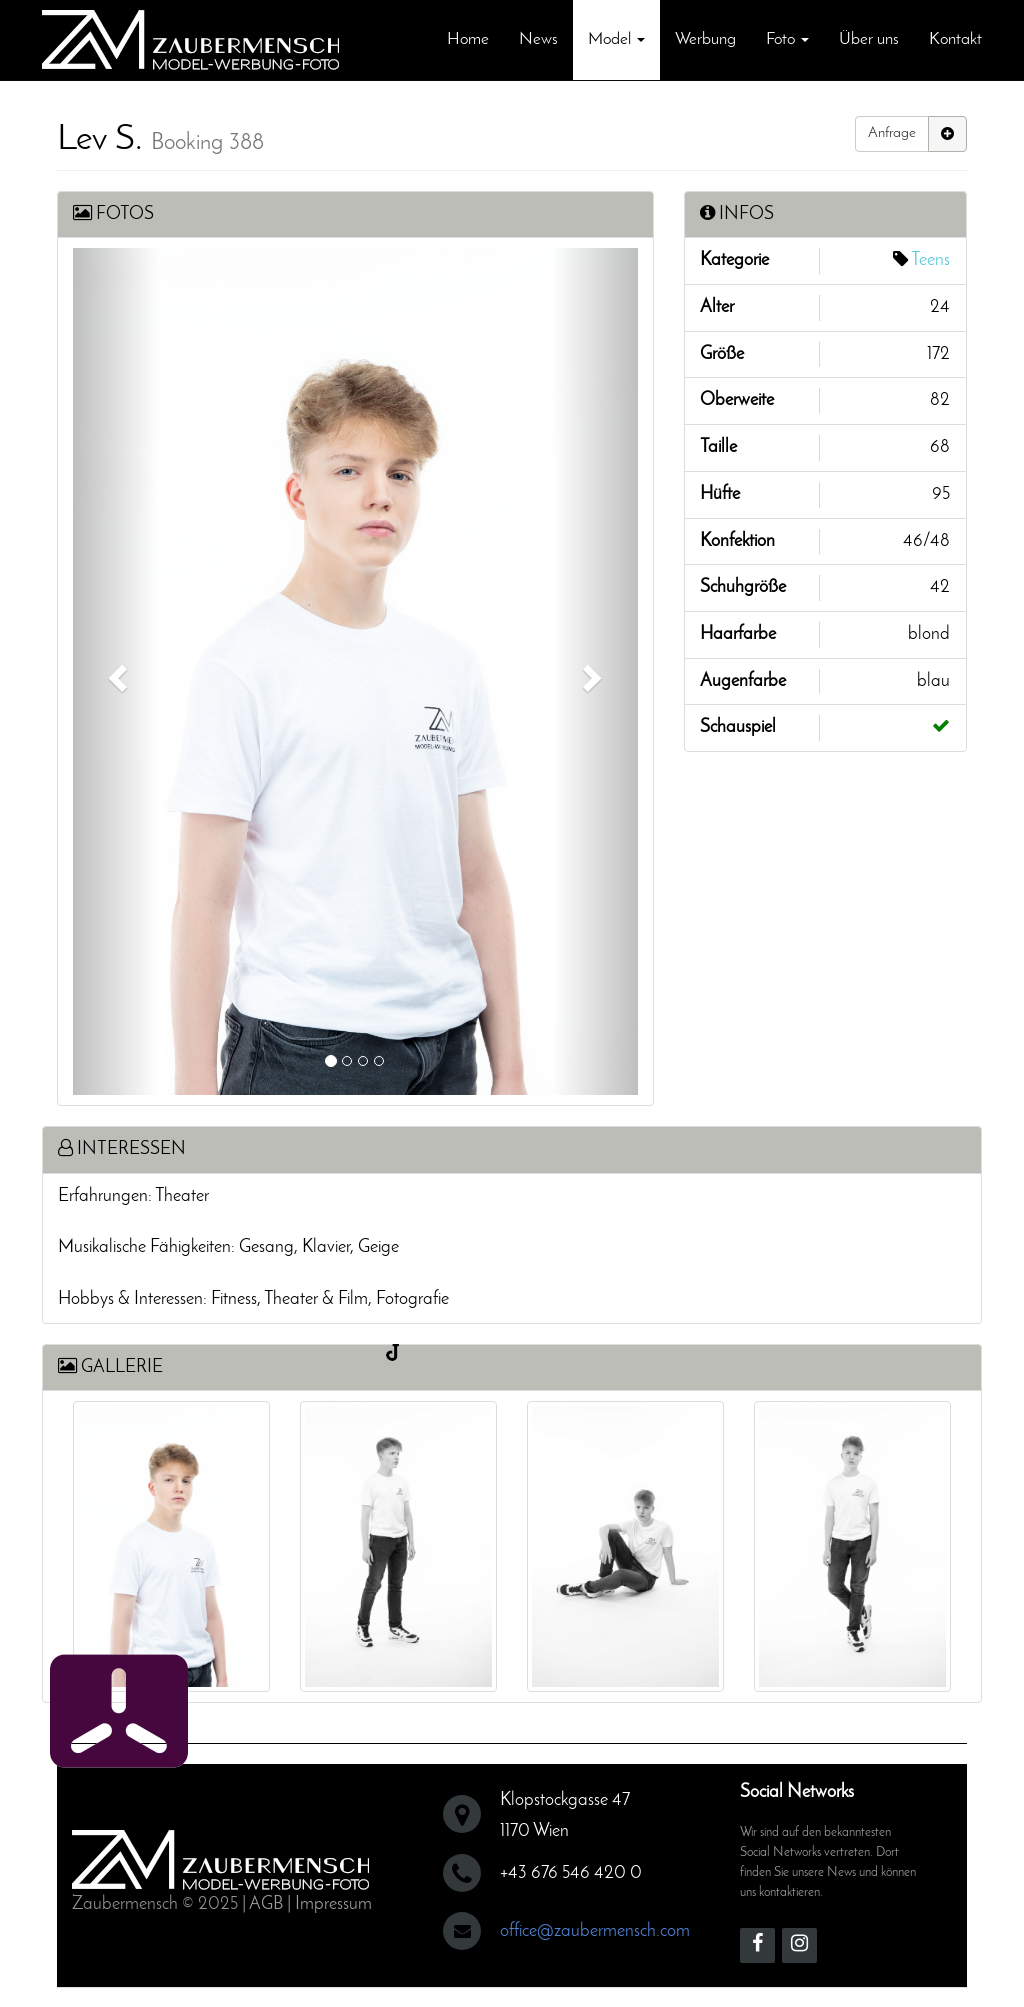 The width and height of the screenshot is (1024, 2007). What do you see at coordinates (119, 1711) in the screenshot?
I see `k3s lightweight kubernetes distribution logo` at bounding box center [119, 1711].